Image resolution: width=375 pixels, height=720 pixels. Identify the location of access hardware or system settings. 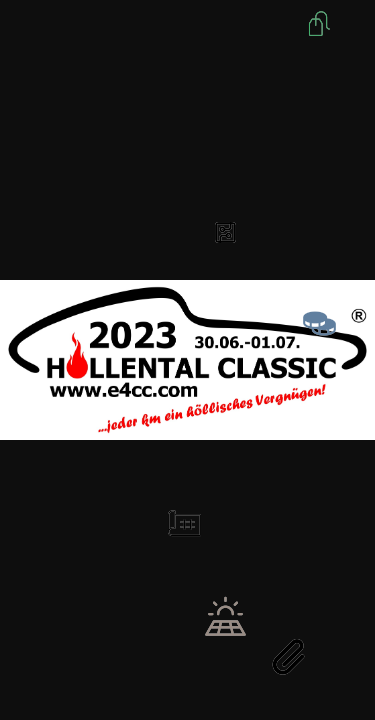
(225, 232).